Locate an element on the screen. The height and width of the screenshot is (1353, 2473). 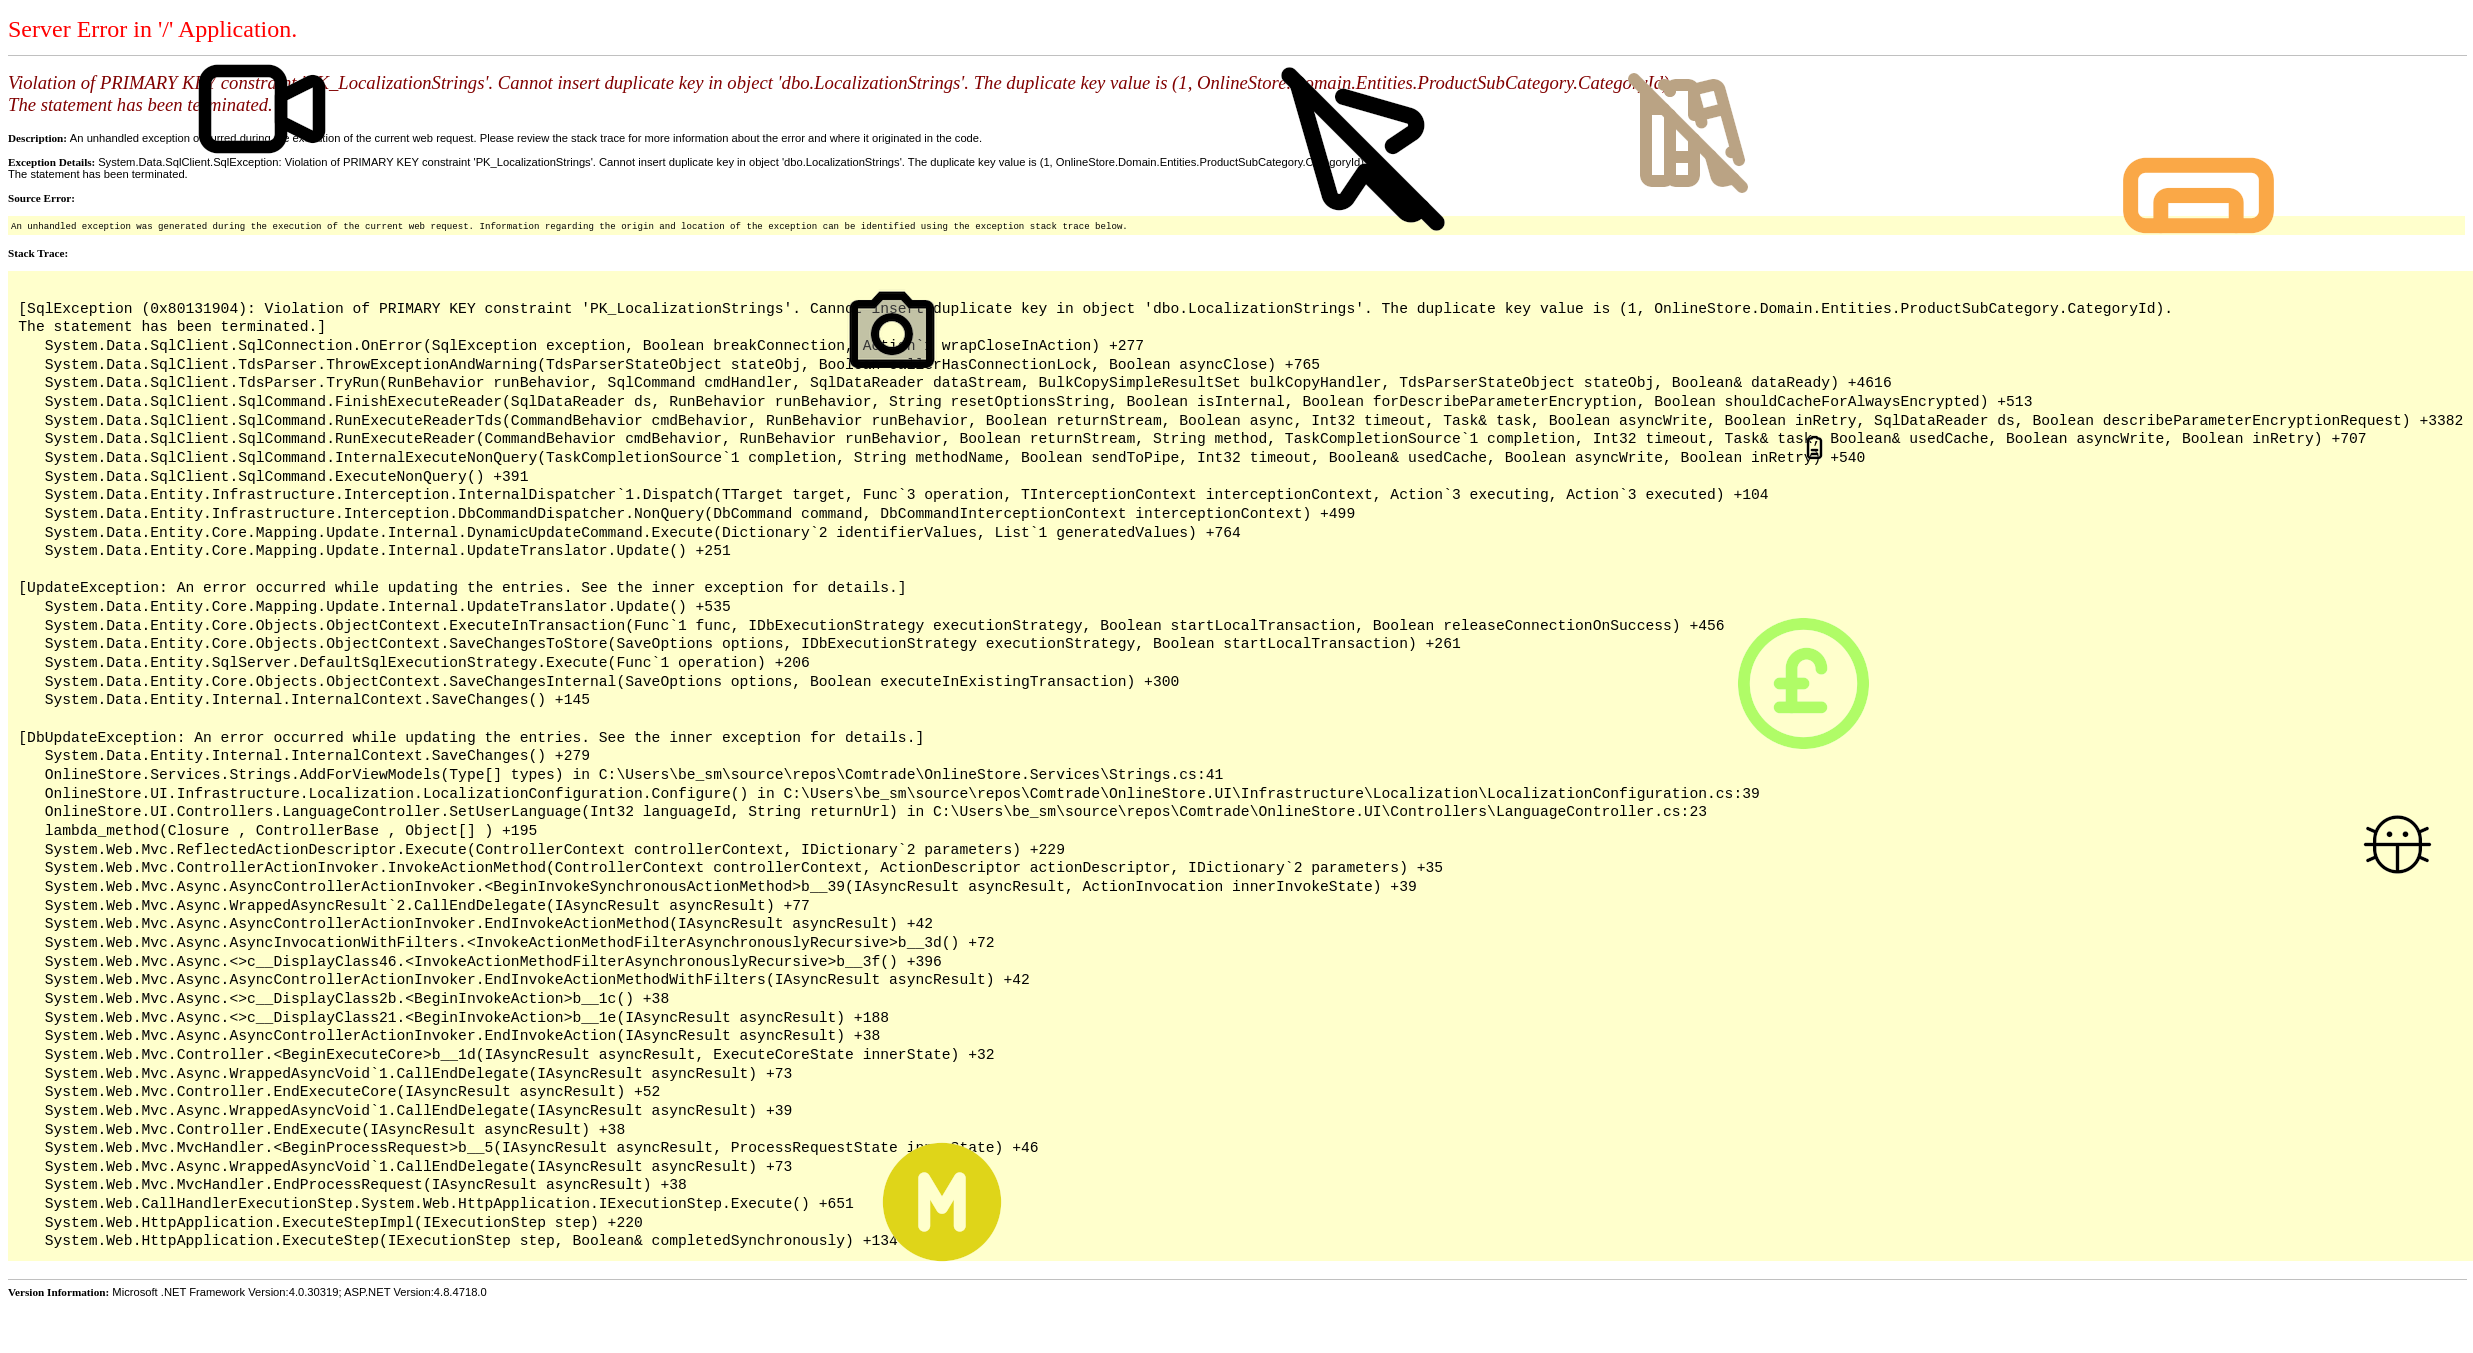
start a video call is located at coordinates (262, 109).